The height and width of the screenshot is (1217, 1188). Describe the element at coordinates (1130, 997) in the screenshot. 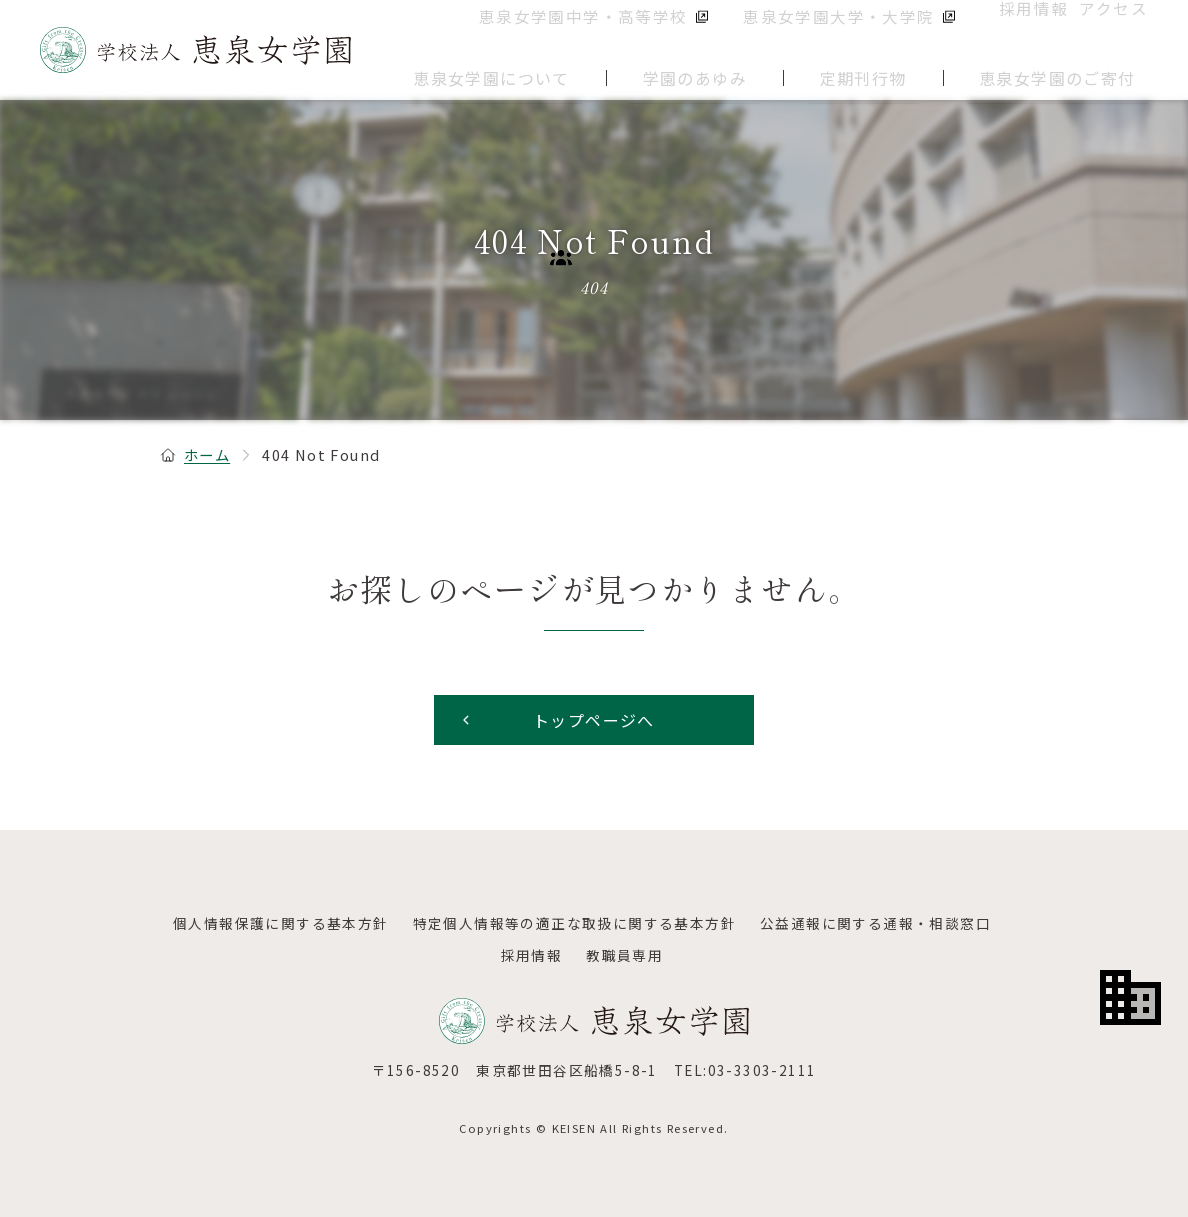

I see `view business contact information` at that location.